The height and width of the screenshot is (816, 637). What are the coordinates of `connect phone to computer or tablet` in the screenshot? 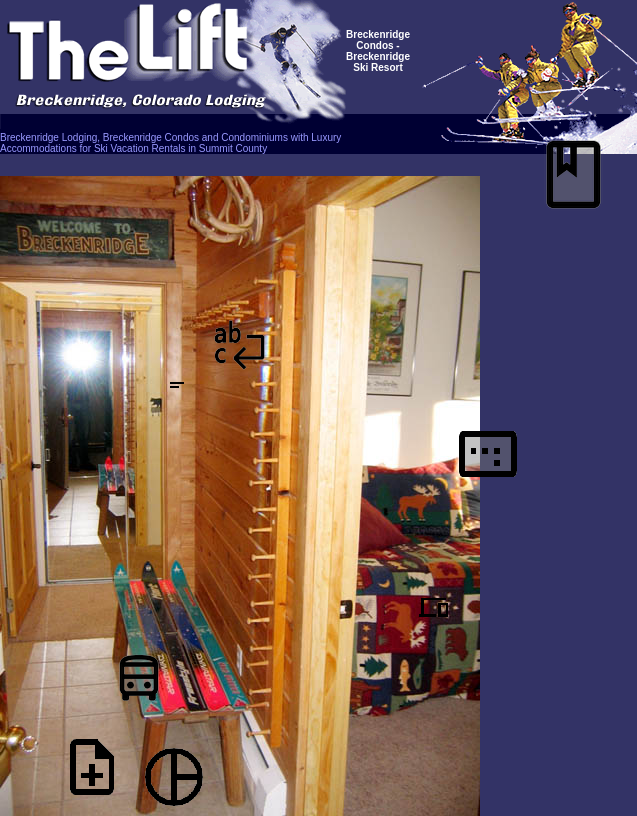 It's located at (433, 607).